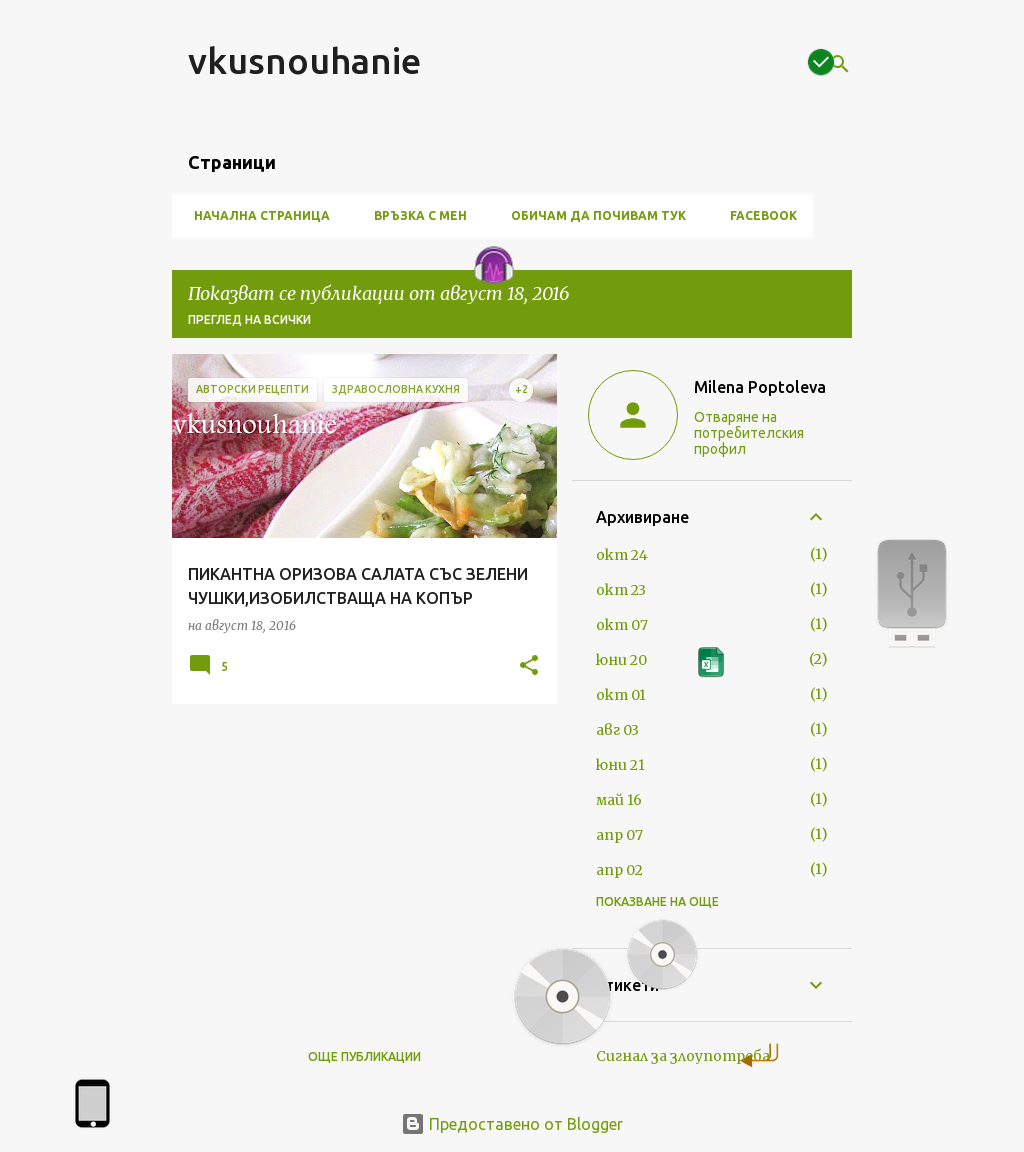  Describe the element at coordinates (662, 954) in the screenshot. I see `indicates a blu-ray disc or optical media device` at that location.